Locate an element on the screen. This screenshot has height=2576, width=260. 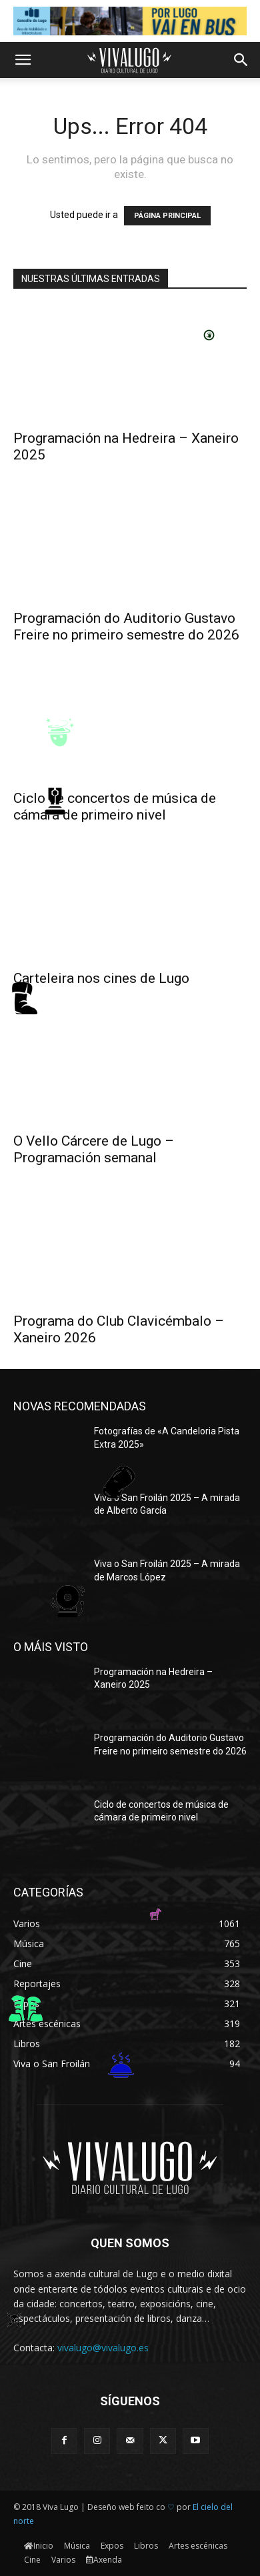
indicates a powerful attack or special ability is located at coordinates (14, 2320).